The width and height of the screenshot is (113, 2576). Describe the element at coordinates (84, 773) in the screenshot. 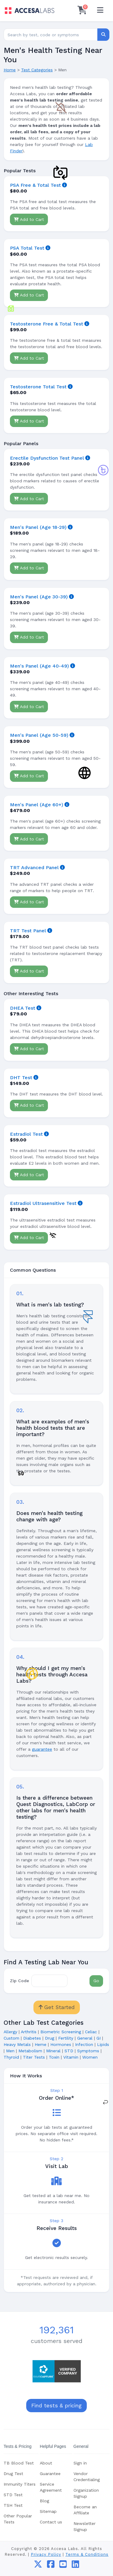

I see `switch to global or worldwide view` at that location.